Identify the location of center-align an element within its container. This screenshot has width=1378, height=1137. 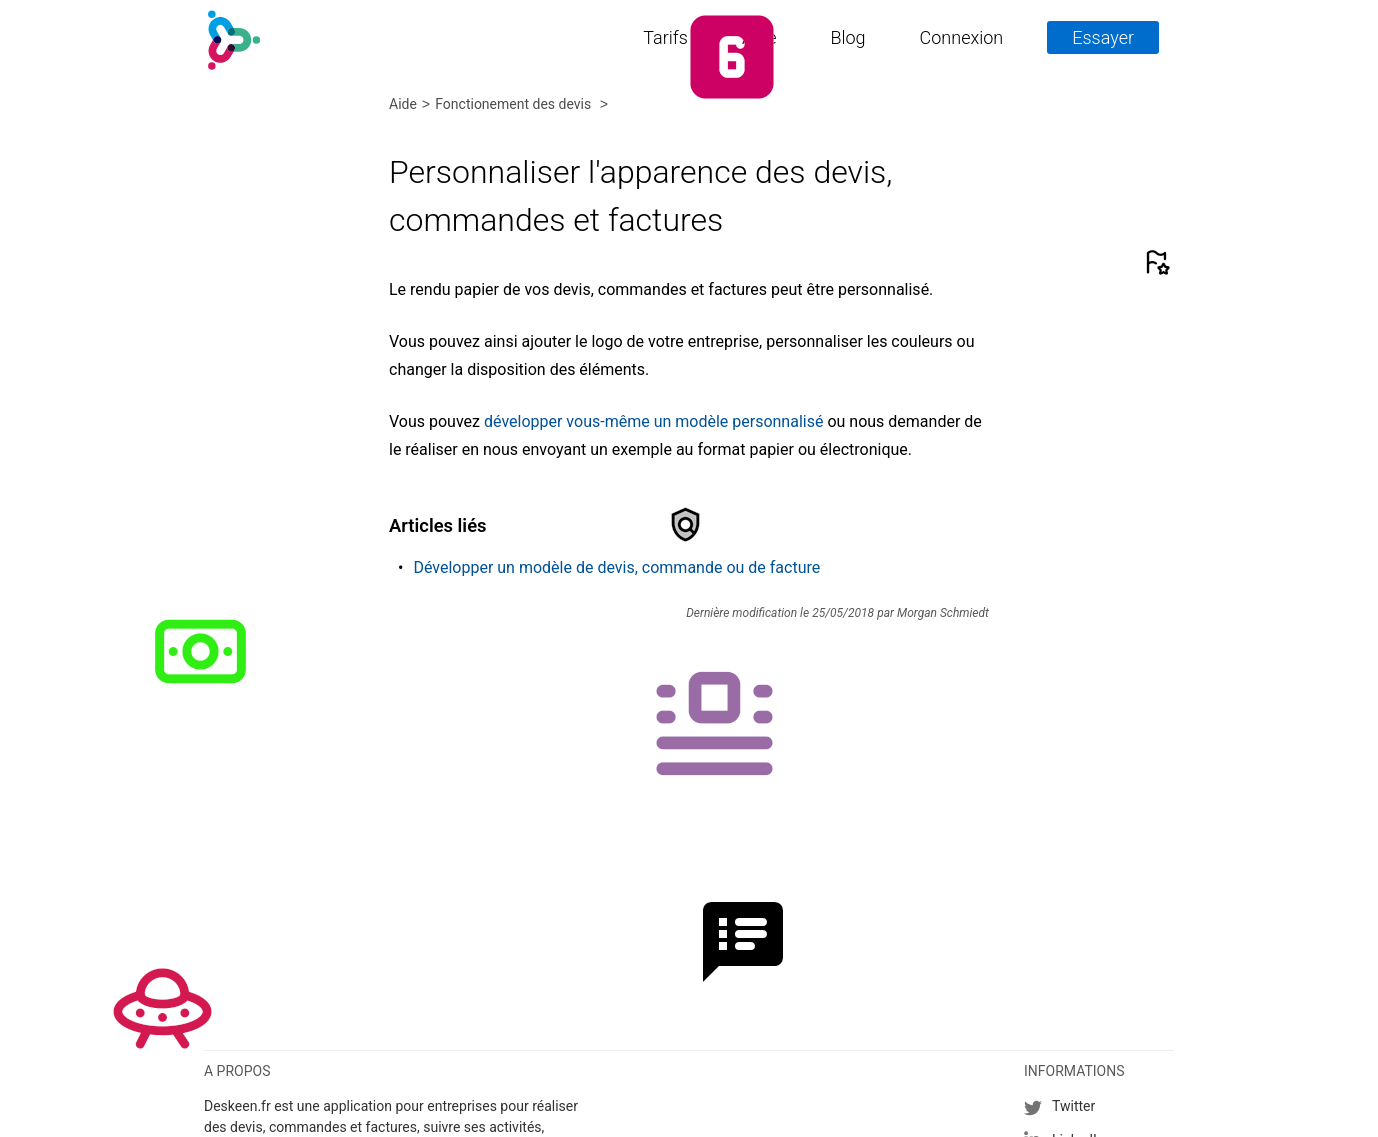
(714, 723).